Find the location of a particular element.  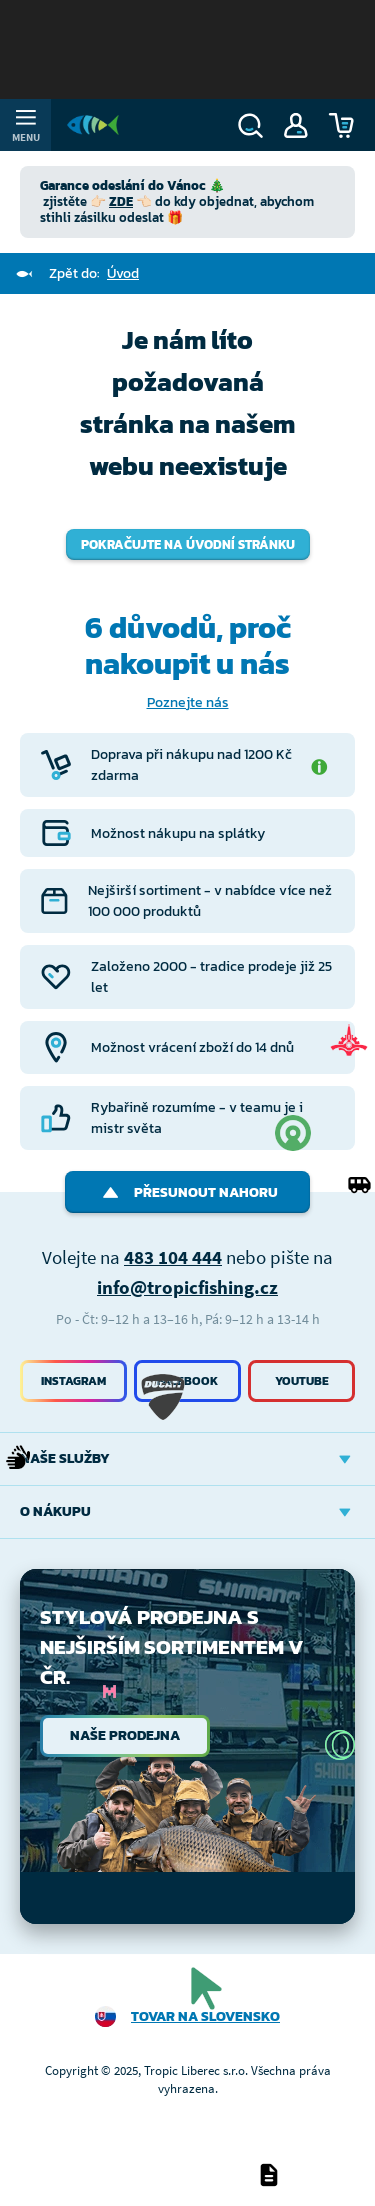

open Opera GX browser is located at coordinates (340, 1745).